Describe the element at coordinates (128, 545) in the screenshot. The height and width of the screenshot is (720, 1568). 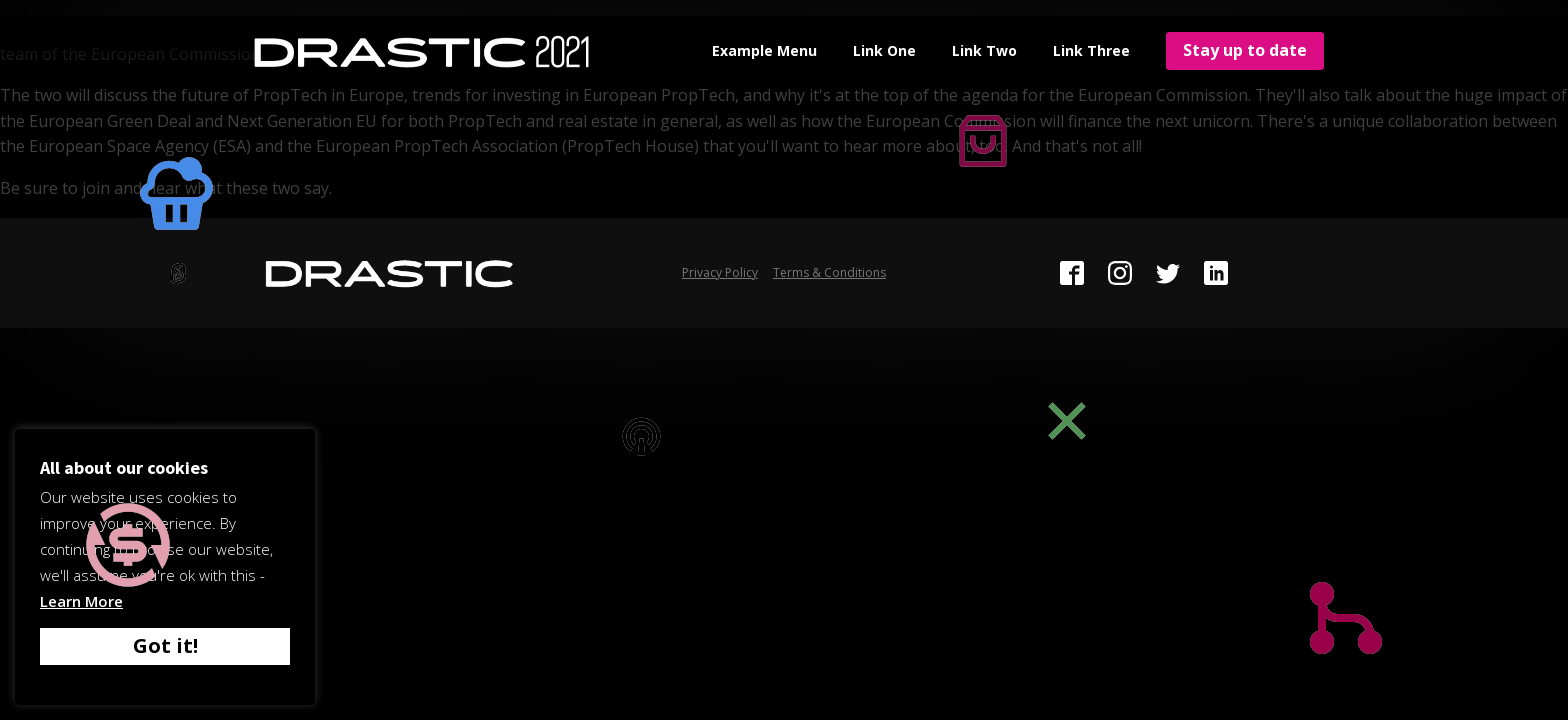
I see `currency exchange or conversion` at that location.